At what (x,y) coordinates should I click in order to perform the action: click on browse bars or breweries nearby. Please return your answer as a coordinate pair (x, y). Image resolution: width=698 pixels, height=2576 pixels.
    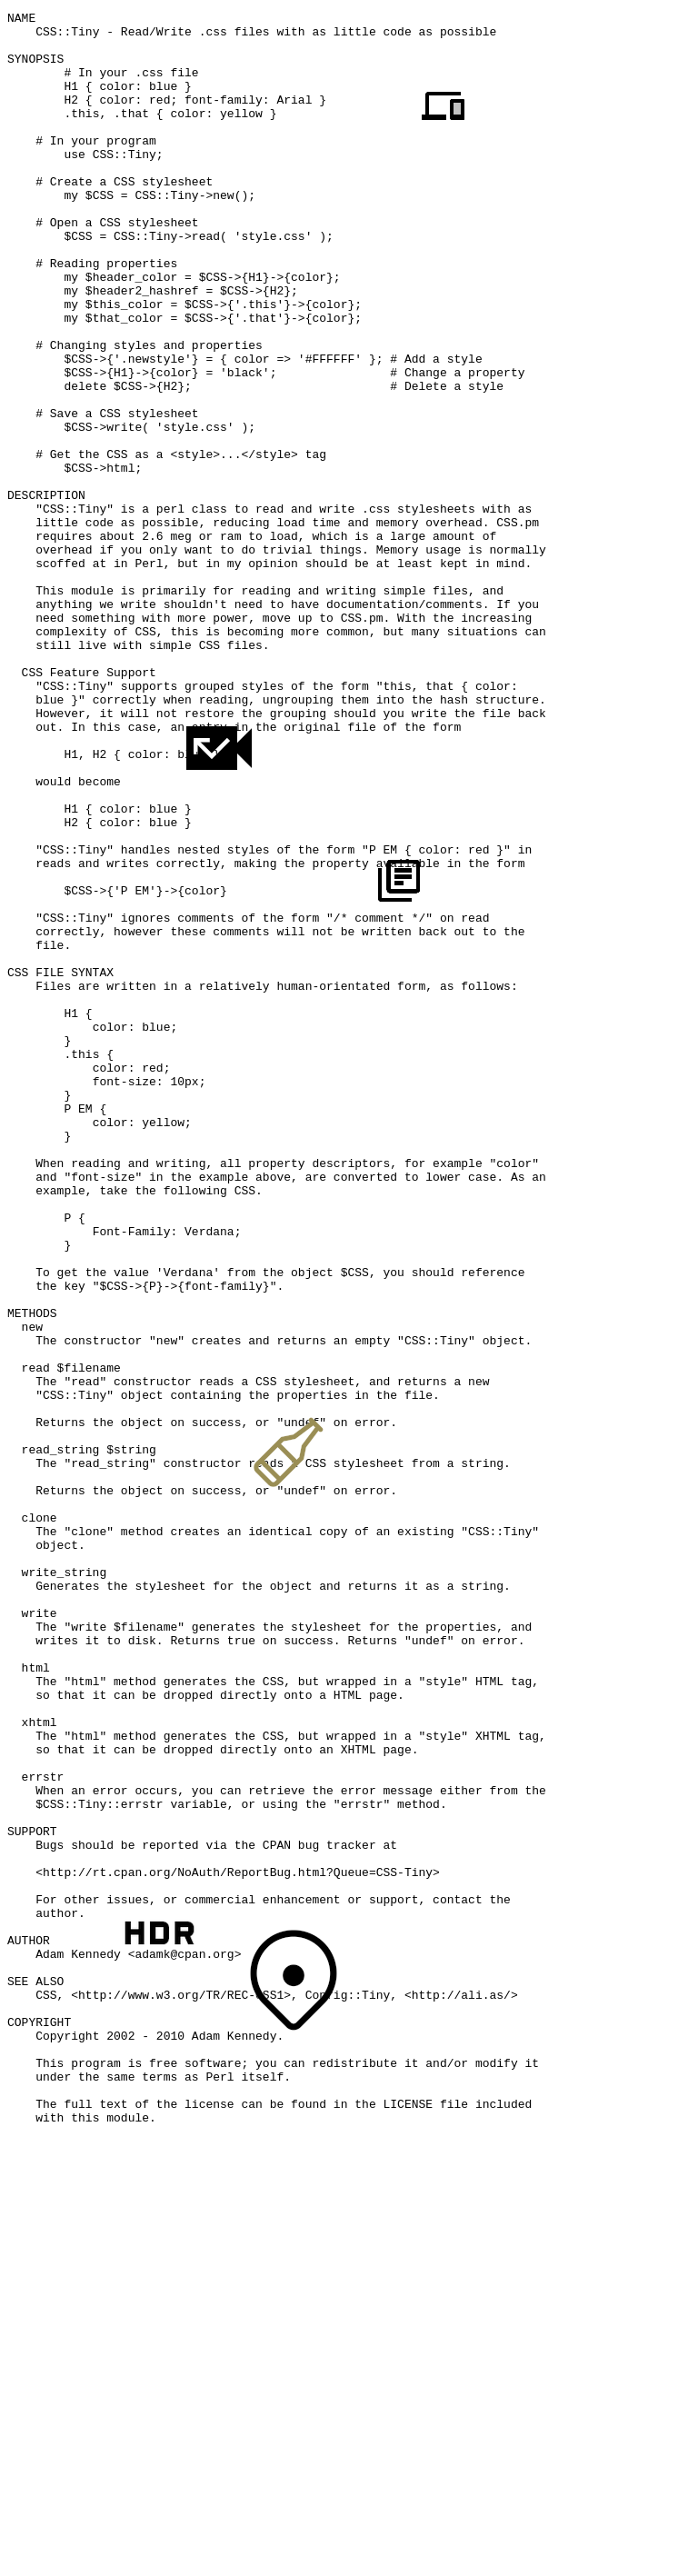
    Looking at the image, I should click on (287, 1453).